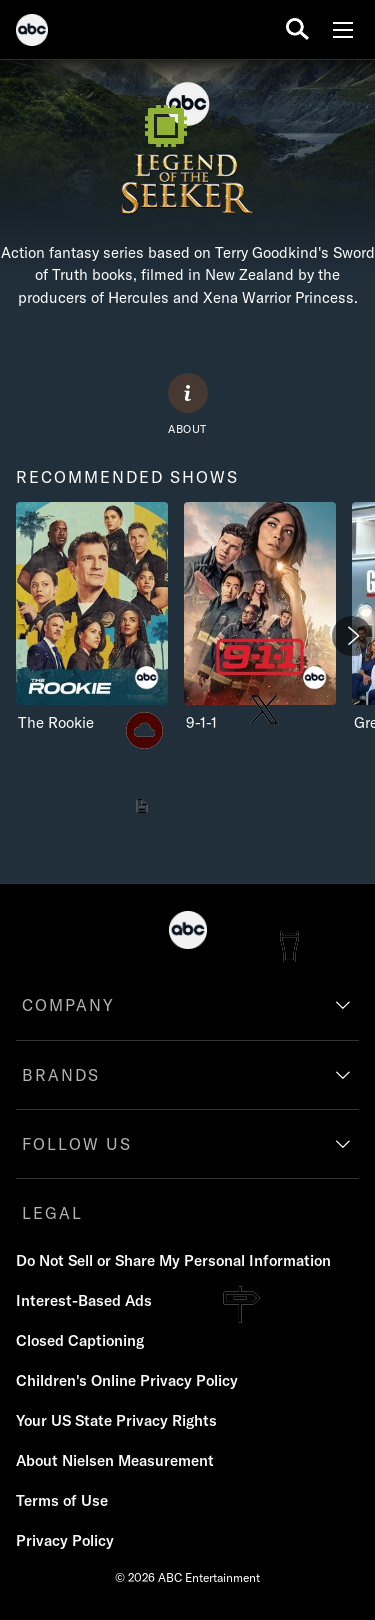 The image size is (375, 1620). I want to click on view document details, so click(142, 806).